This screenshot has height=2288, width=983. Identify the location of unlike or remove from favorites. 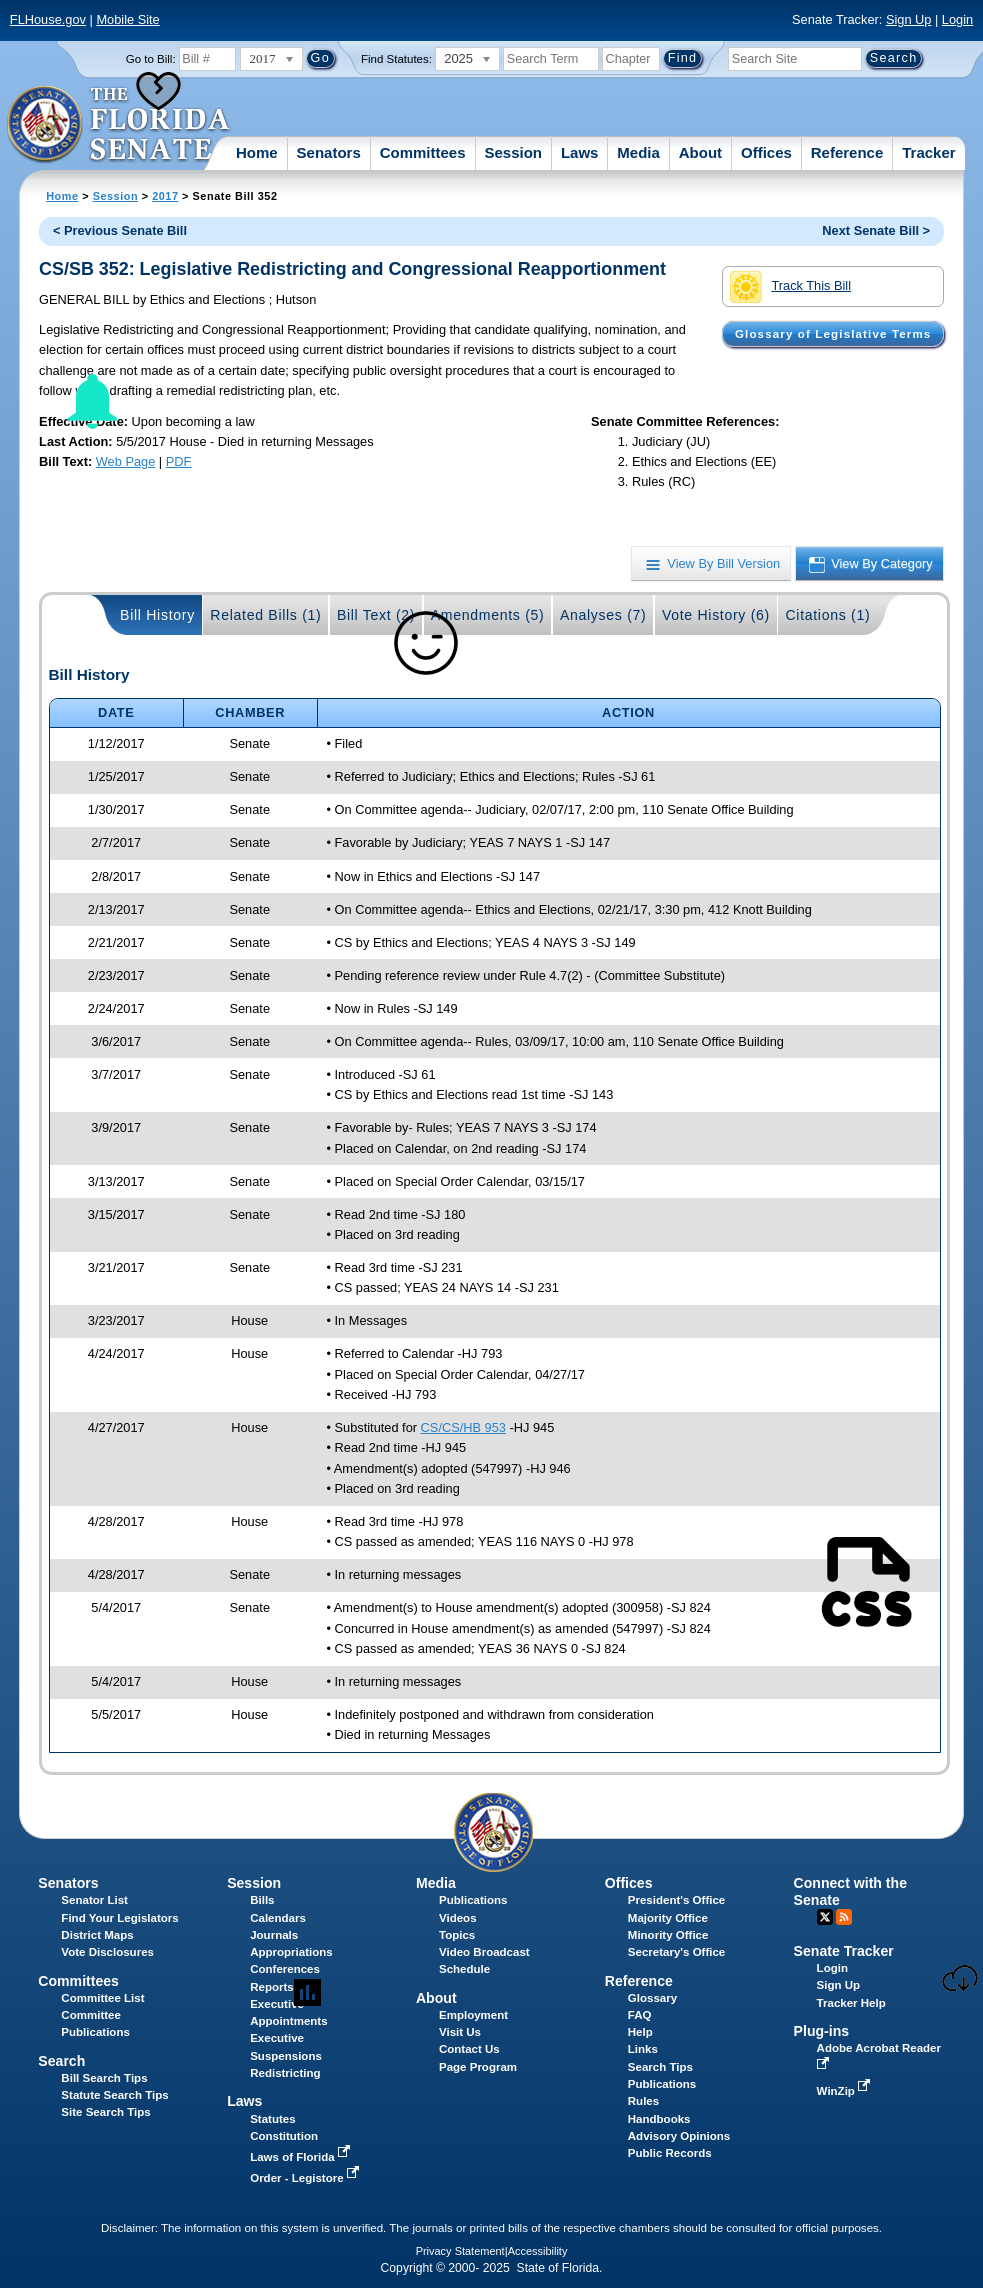
(158, 89).